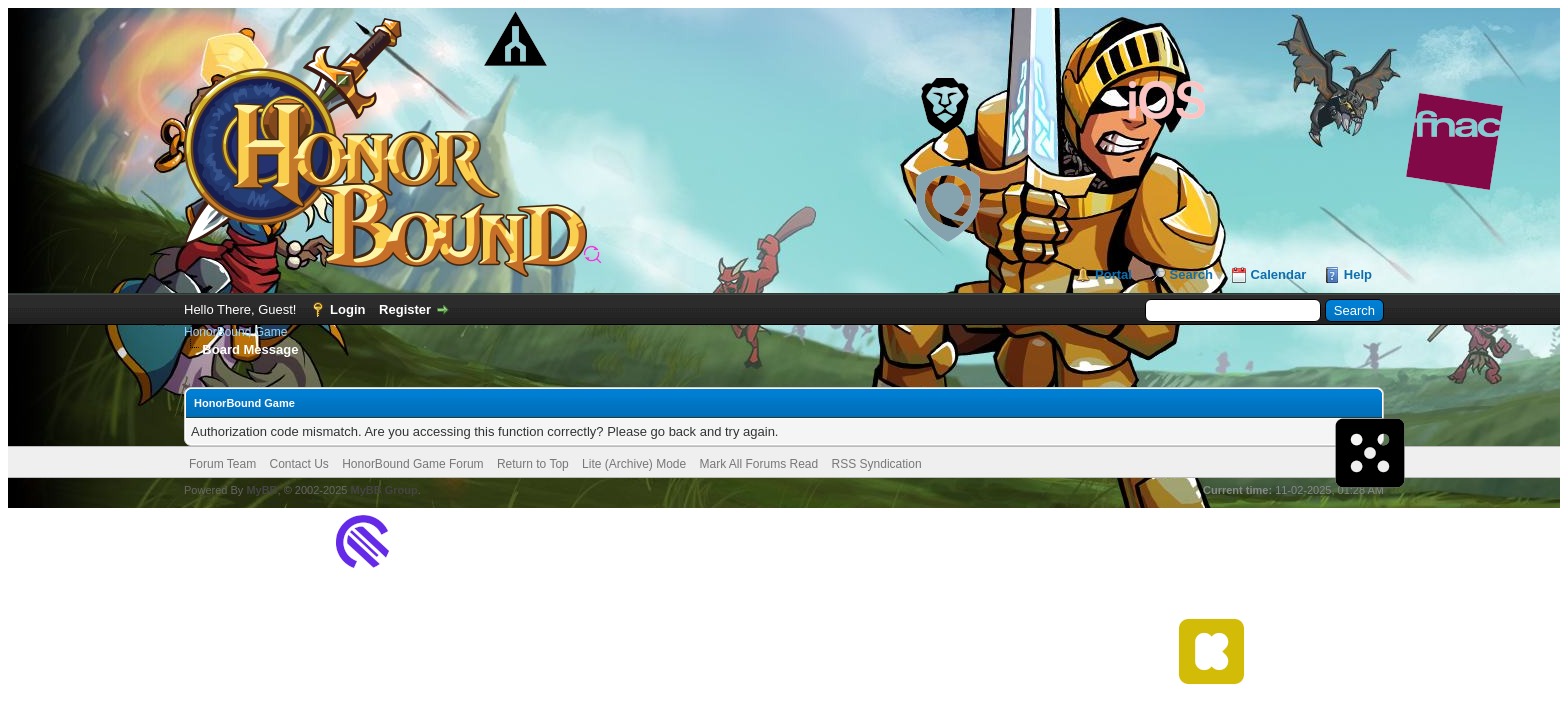  Describe the element at coordinates (515, 38) in the screenshot. I see `open the Trailforks app` at that location.